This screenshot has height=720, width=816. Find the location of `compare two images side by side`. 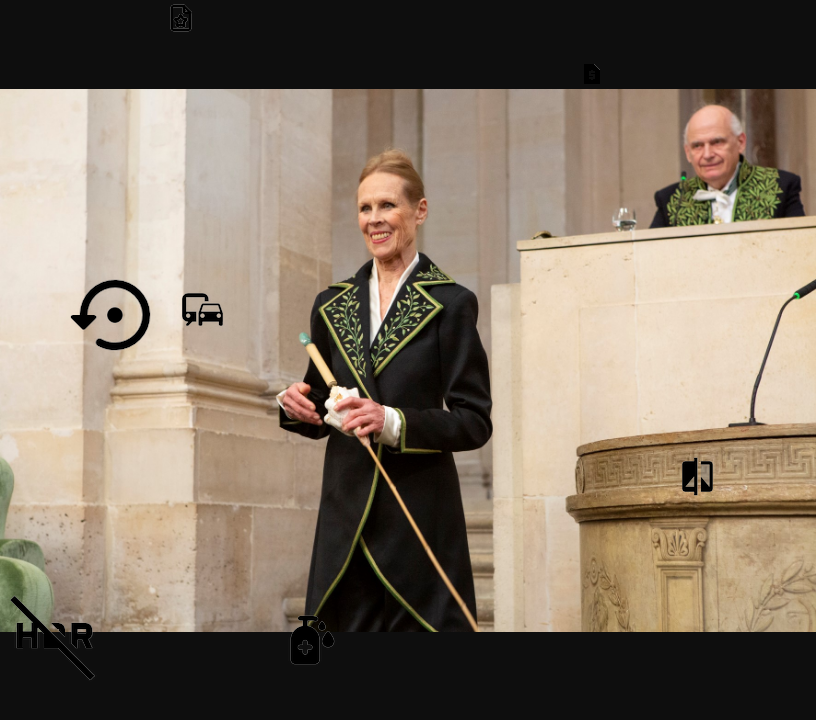

compare two images side by side is located at coordinates (697, 476).